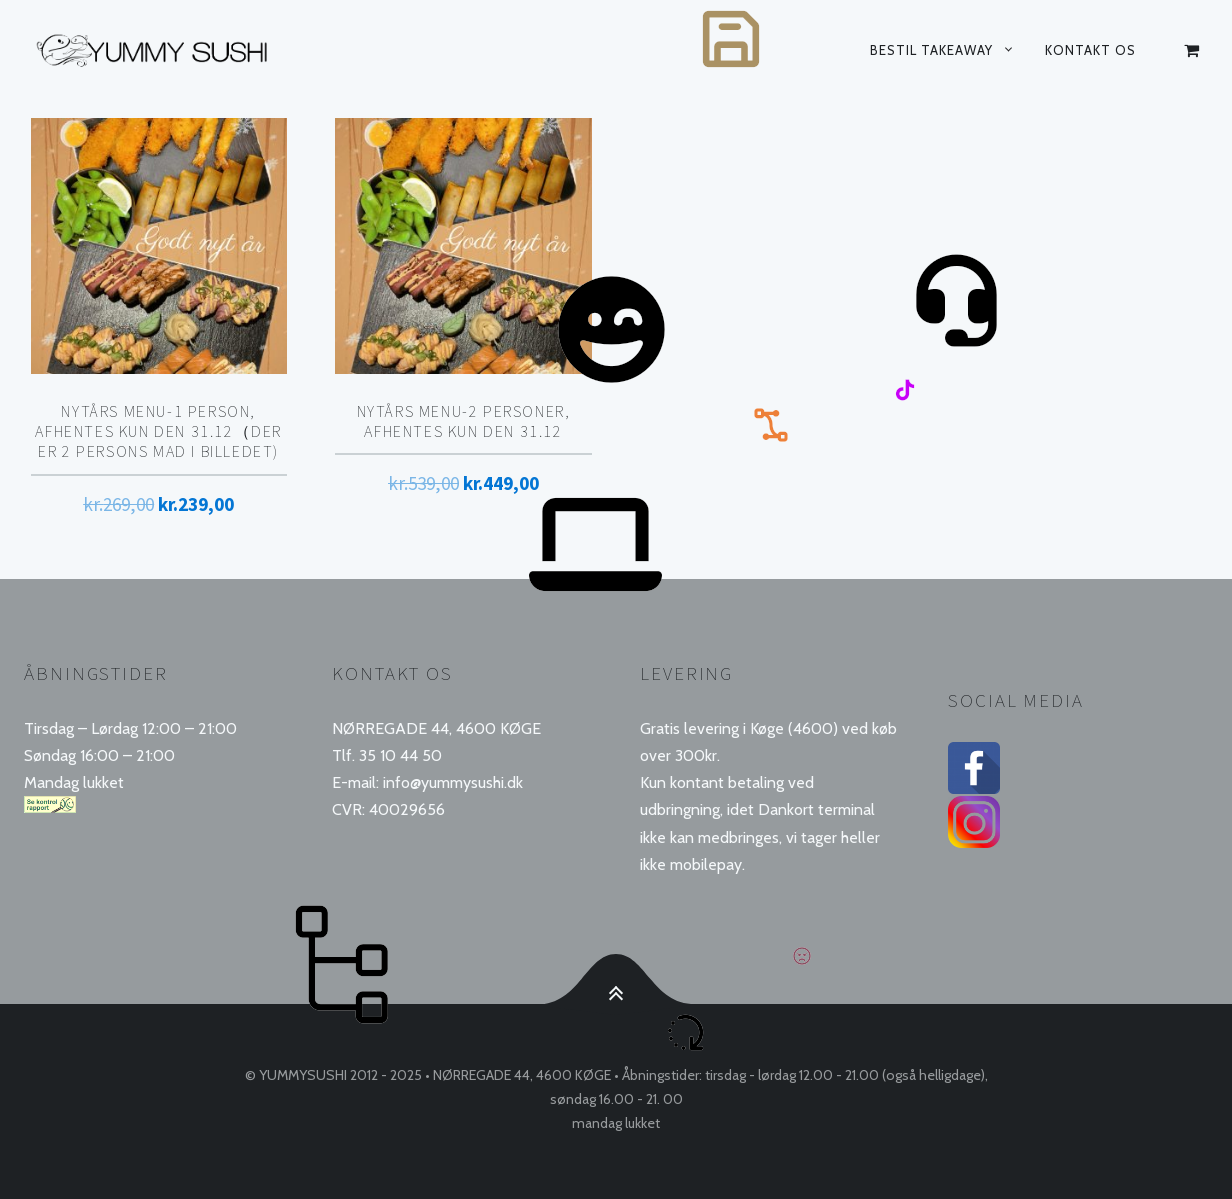 The height and width of the screenshot is (1199, 1232). I want to click on view hierarchical tree structure, so click(337, 964).